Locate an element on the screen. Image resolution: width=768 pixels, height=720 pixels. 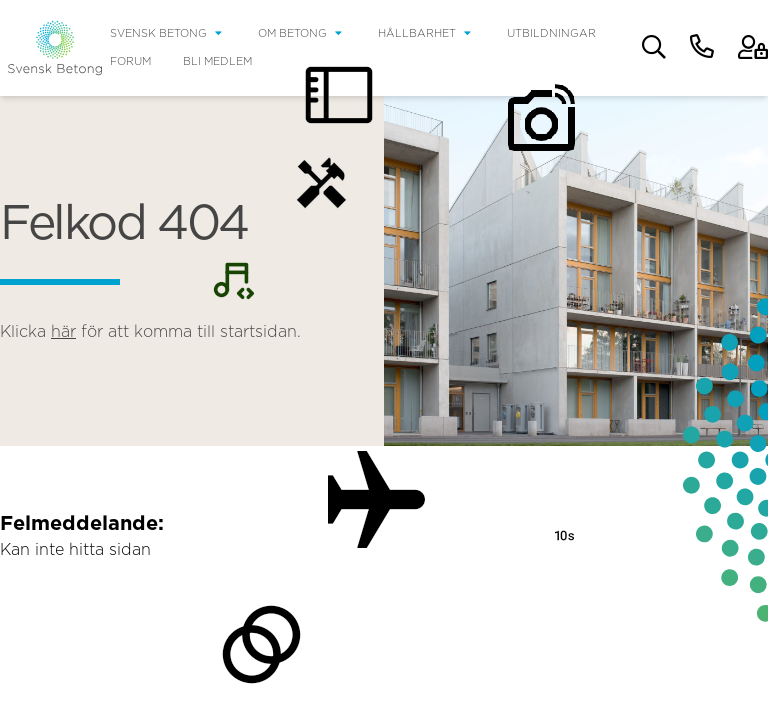
access music coding or audio development tools is located at coordinates (233, 280).